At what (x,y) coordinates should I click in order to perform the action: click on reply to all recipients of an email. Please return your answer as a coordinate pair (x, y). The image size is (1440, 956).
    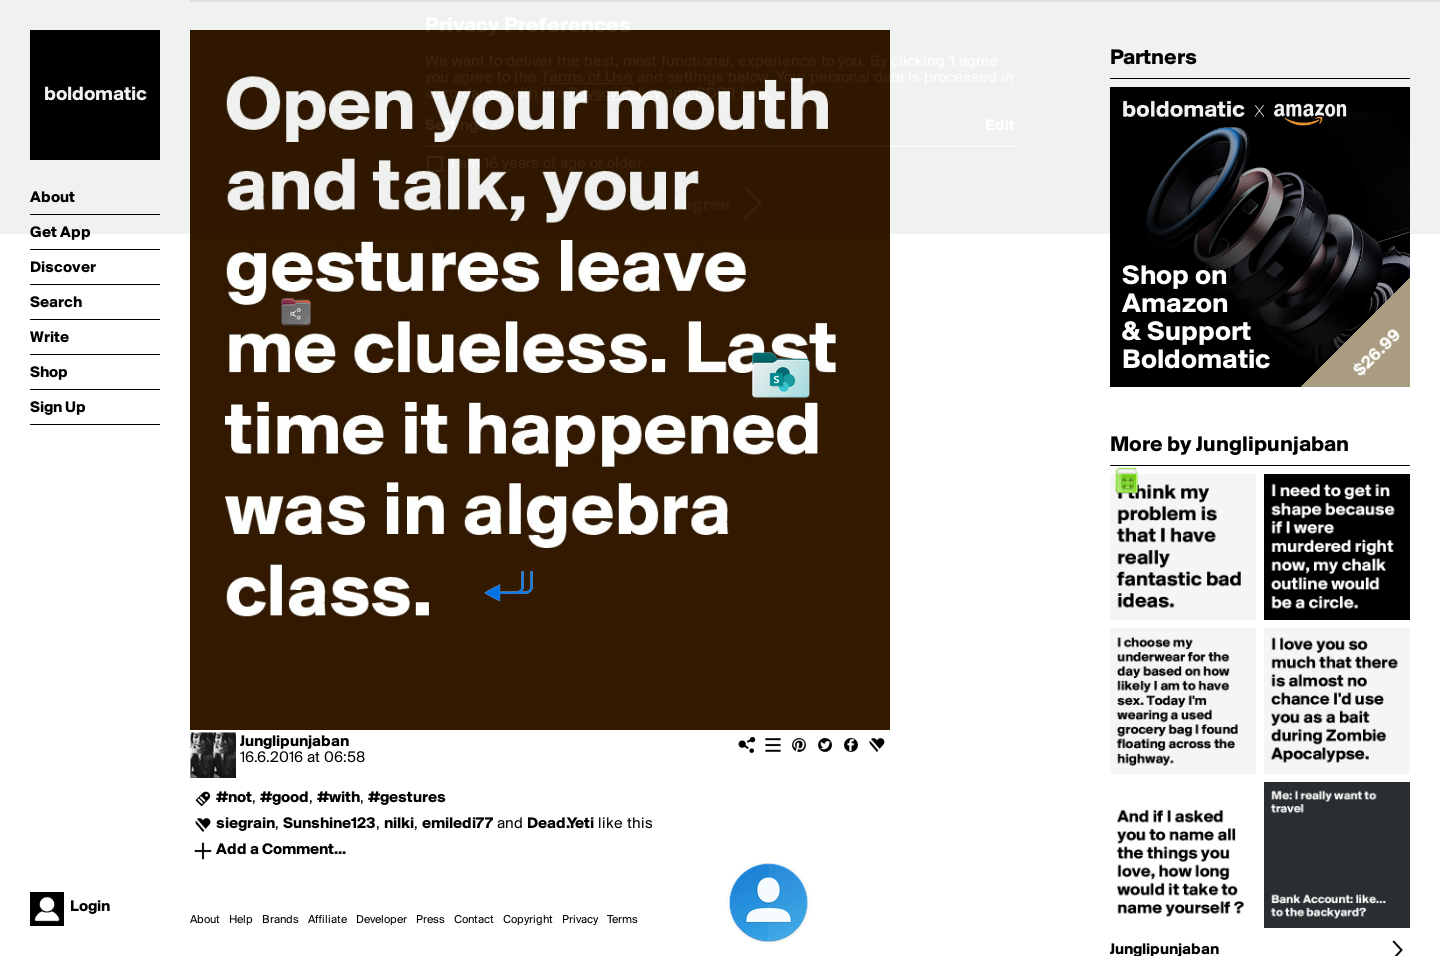
    Looking at the image, I should click on (508, 586).